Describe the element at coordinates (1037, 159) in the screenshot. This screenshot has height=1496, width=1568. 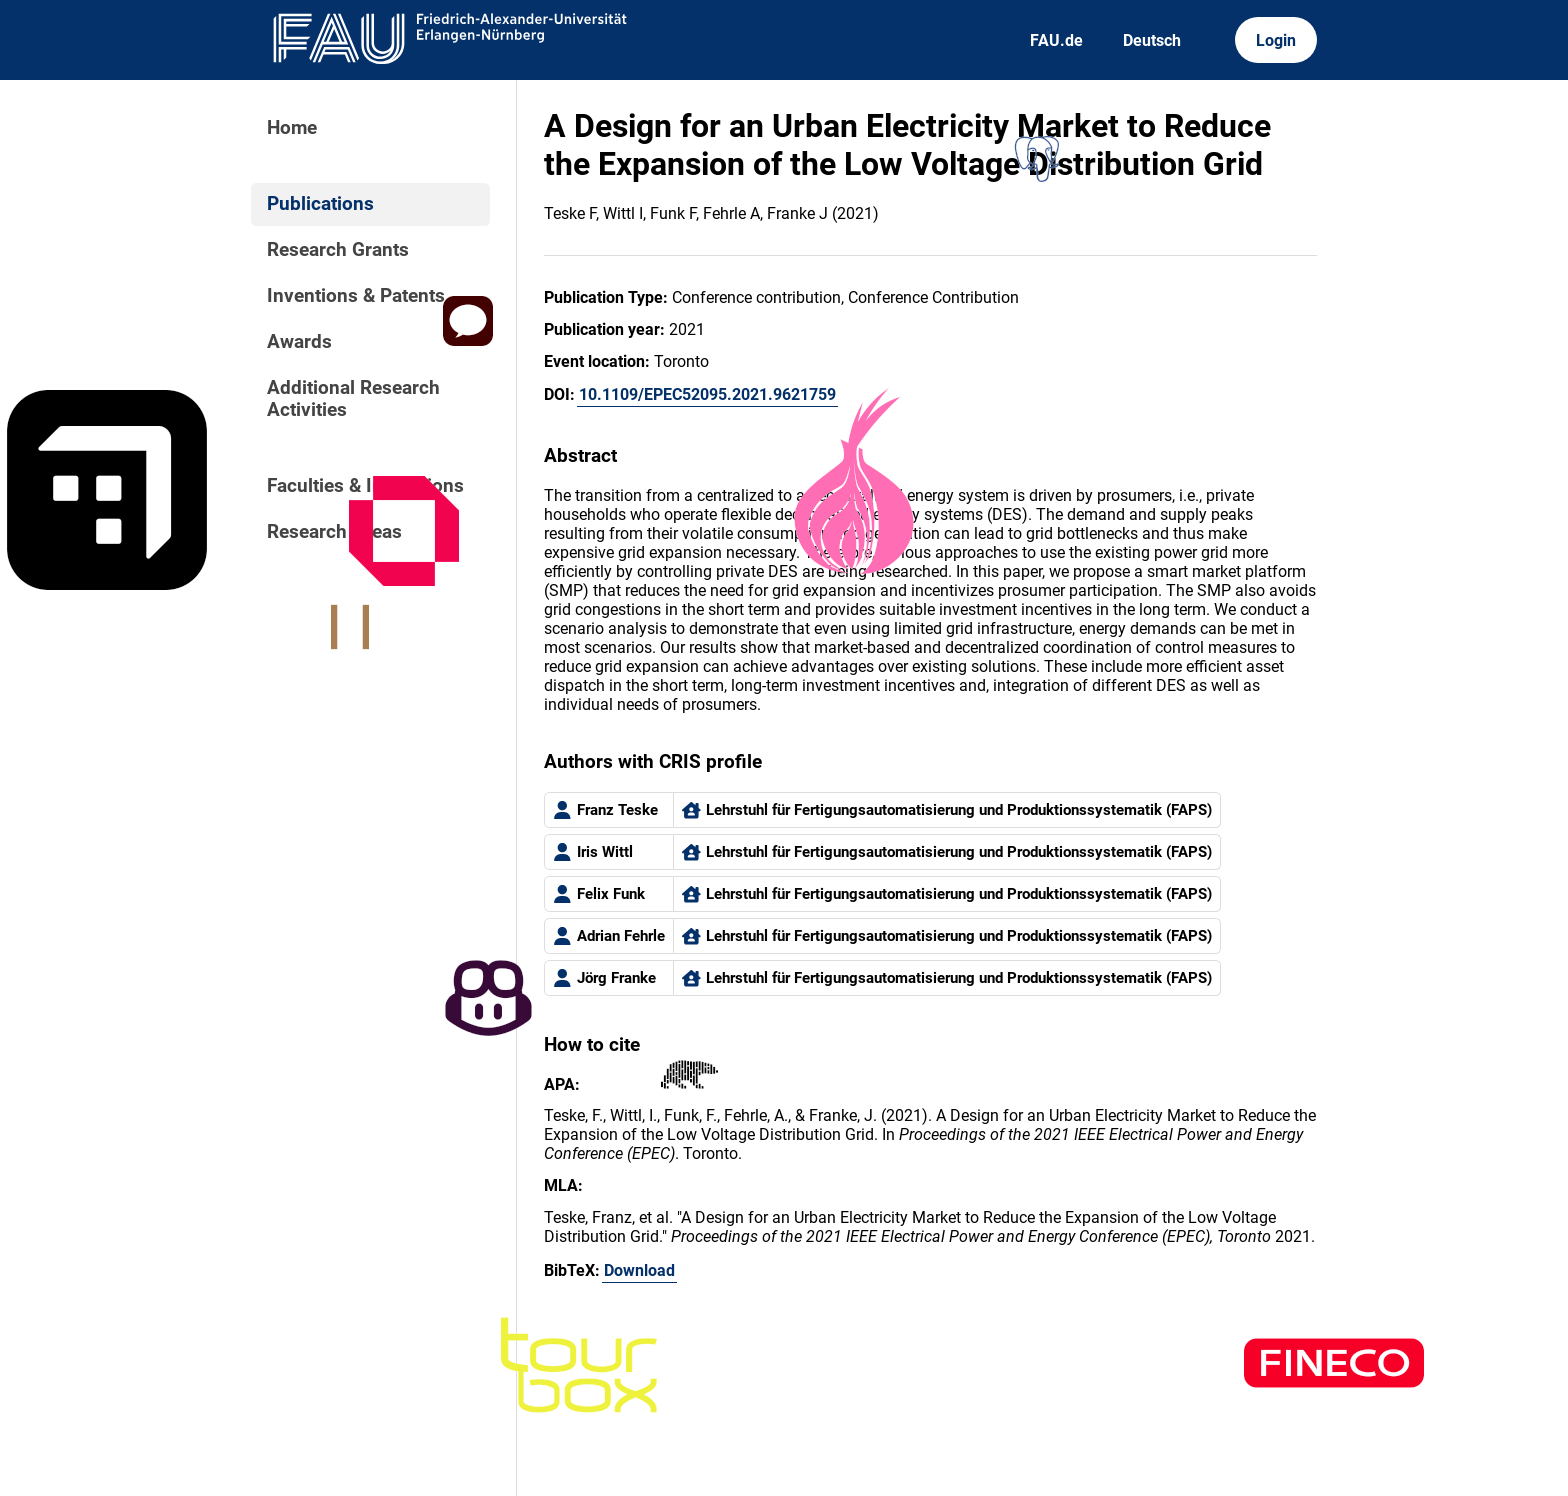
I see `PostgreSQL database logo` at that location.